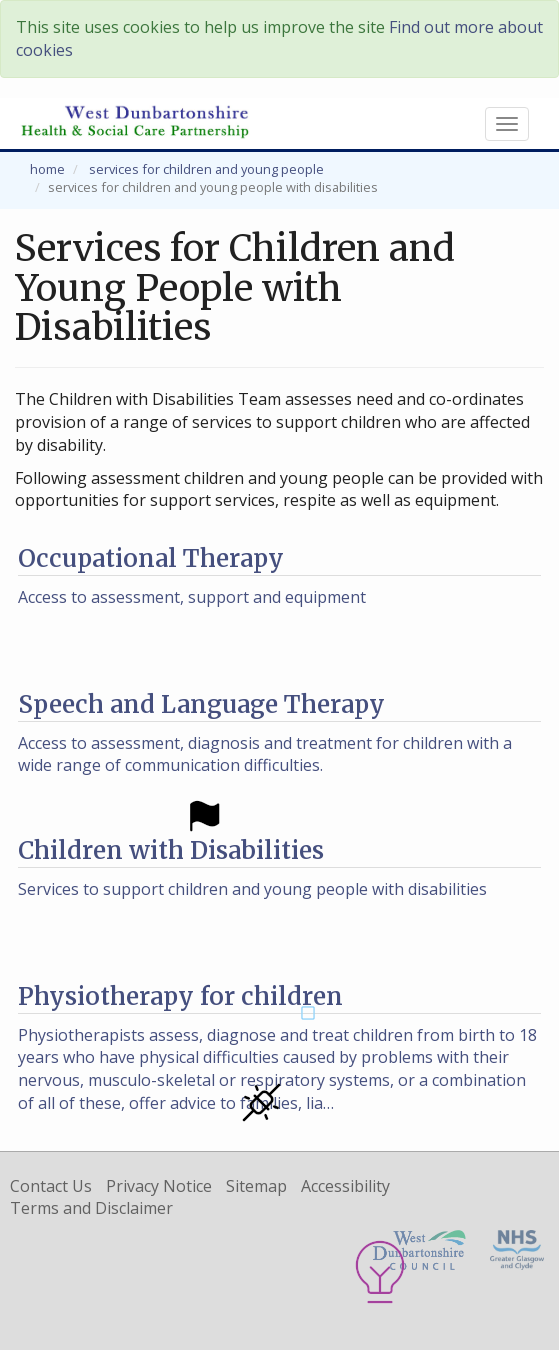 The width and height of the screenshot is (559, 1350). Describe the element at coordinates (261, 1102) in the screenshot. I see `indicates an active connection or paired devices` at that location.